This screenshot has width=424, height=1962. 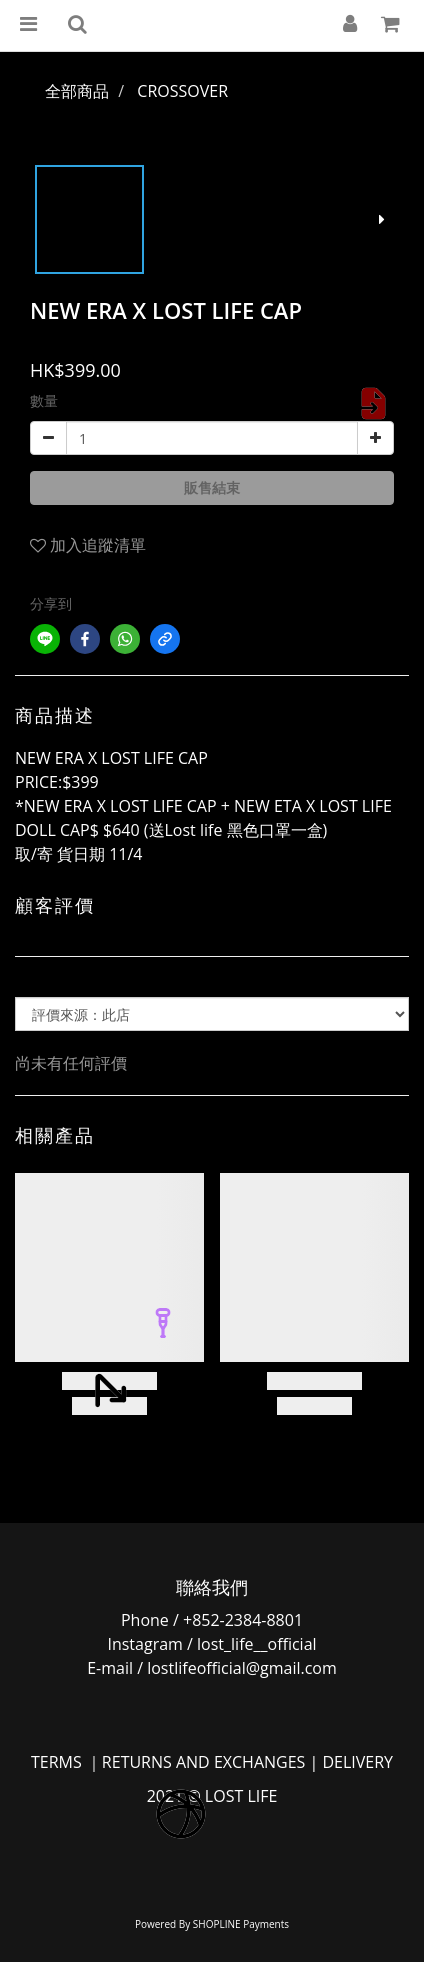 What do you see at coordinates (163, 1323) in the screenshot?
I see `indicates accessibility or mobility assistance options` at bounding box center [163, 1323].